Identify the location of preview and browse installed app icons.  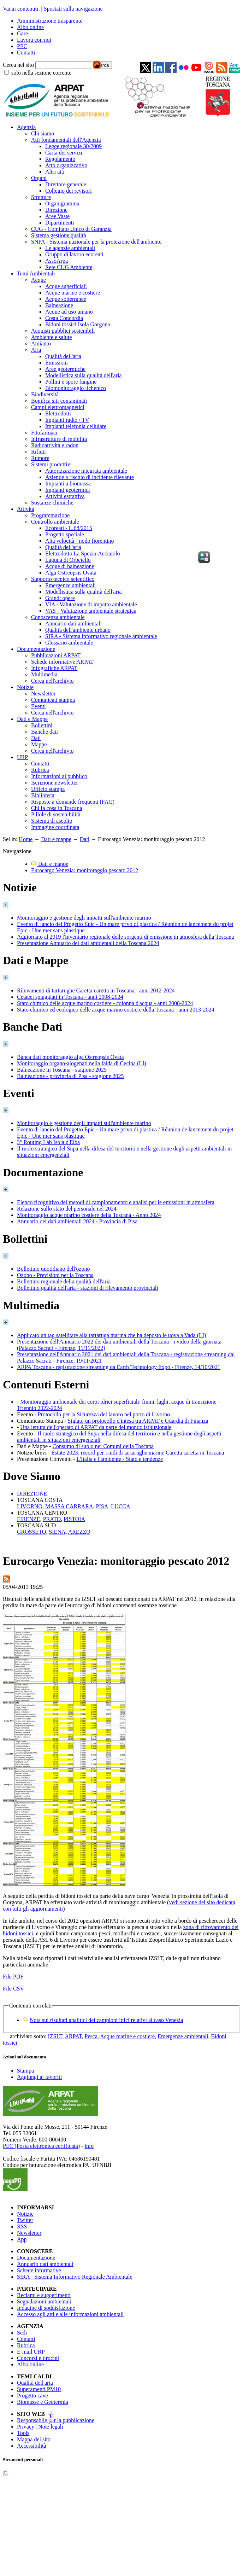
(204, 557).